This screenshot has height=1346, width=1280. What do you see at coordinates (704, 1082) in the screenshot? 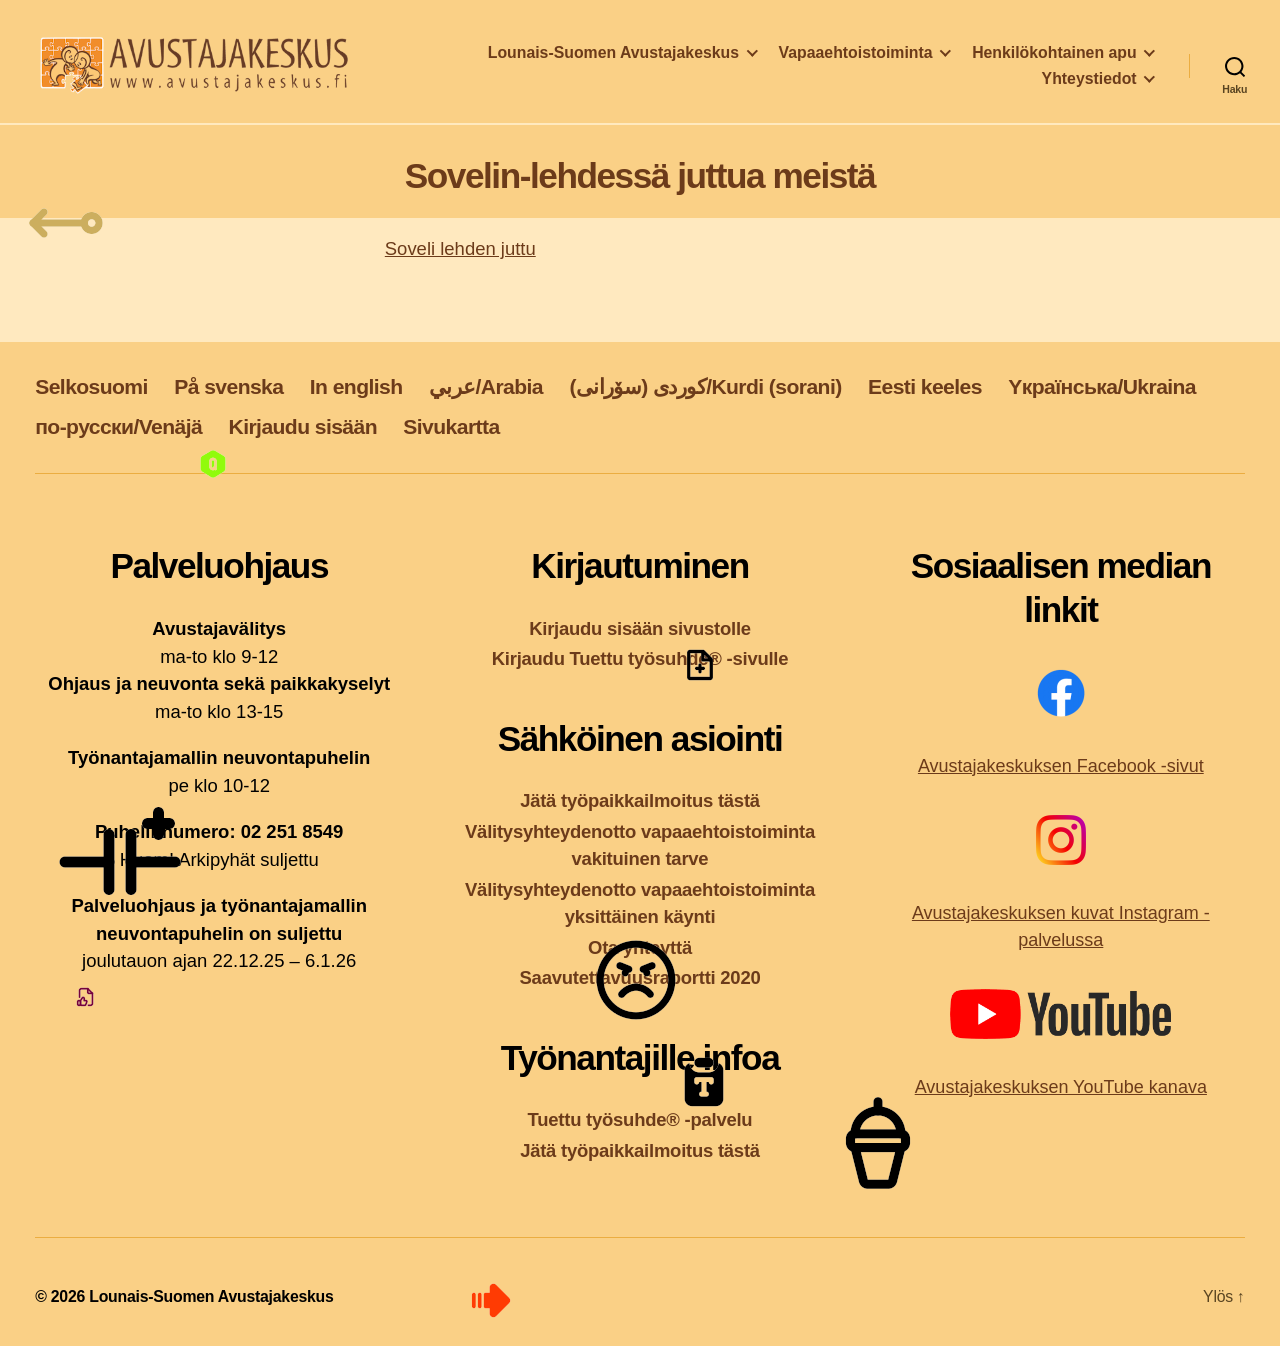
I see `access copied text formatting options` at bounding box center [704, 1082].